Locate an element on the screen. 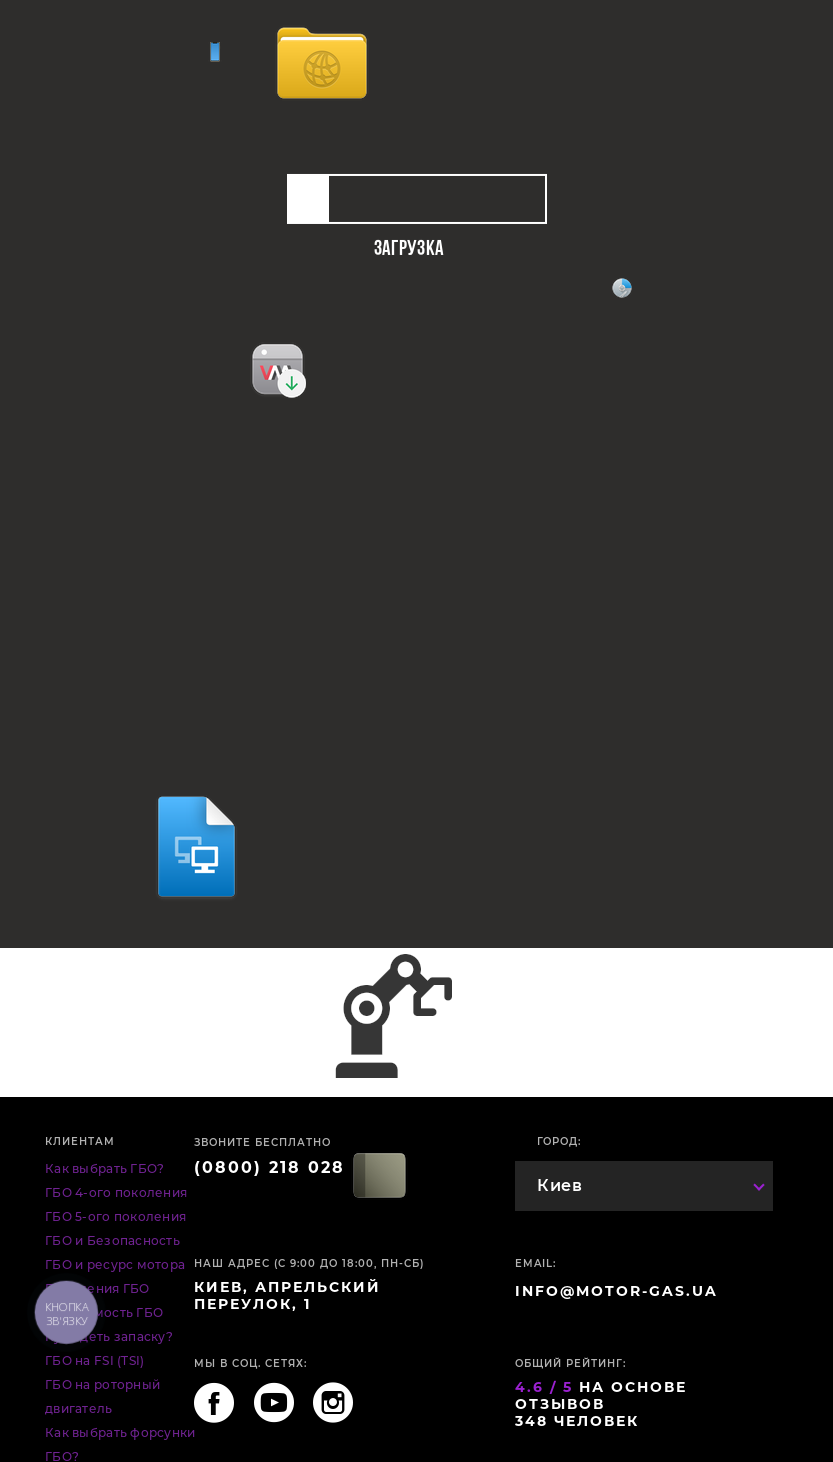 Image resolution: width=833 pixels, height=1462 pixels. access the desktop folder is located at coordinates (379, 1173).